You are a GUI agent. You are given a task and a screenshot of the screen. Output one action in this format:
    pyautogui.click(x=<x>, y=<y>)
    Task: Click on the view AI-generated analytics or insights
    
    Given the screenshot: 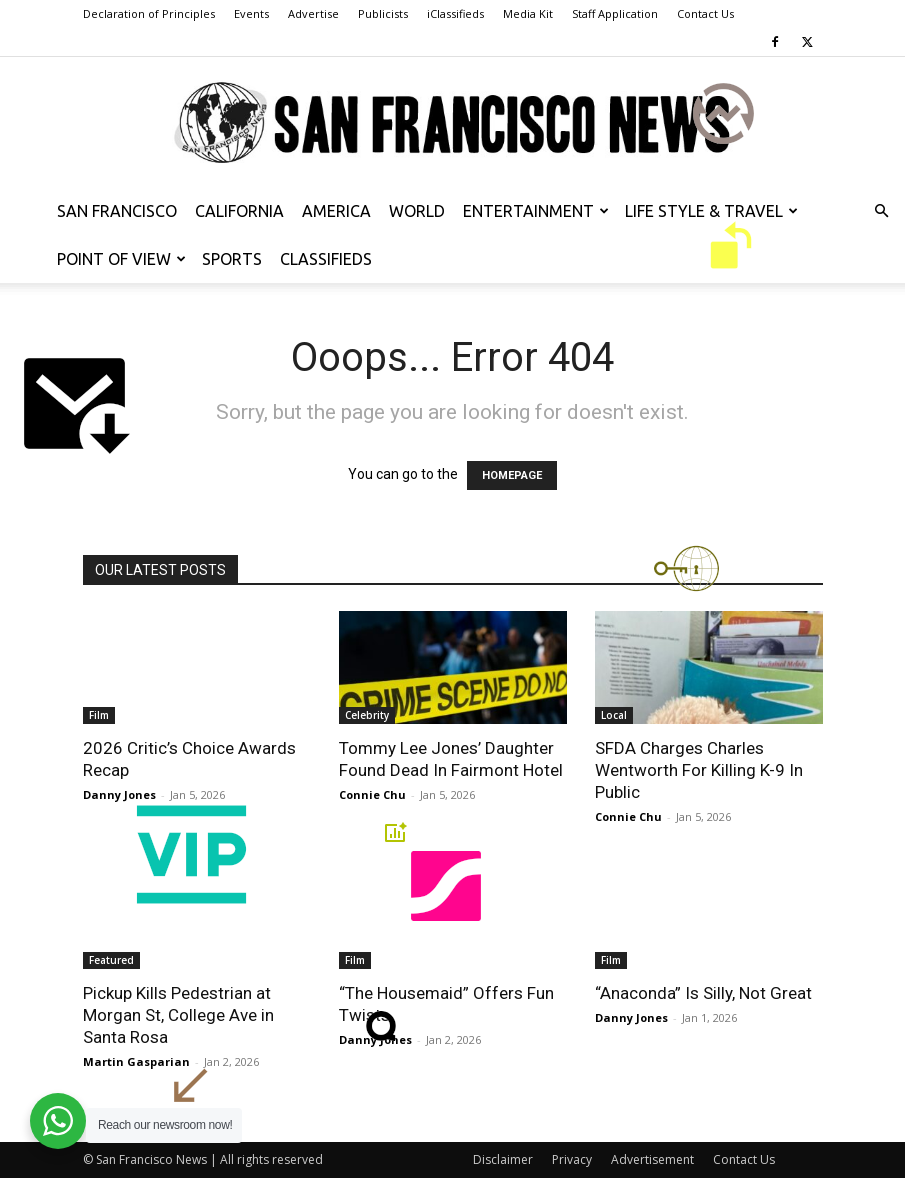 What is the action you would take?
    pyautogui.click(x=395, y=833)
    